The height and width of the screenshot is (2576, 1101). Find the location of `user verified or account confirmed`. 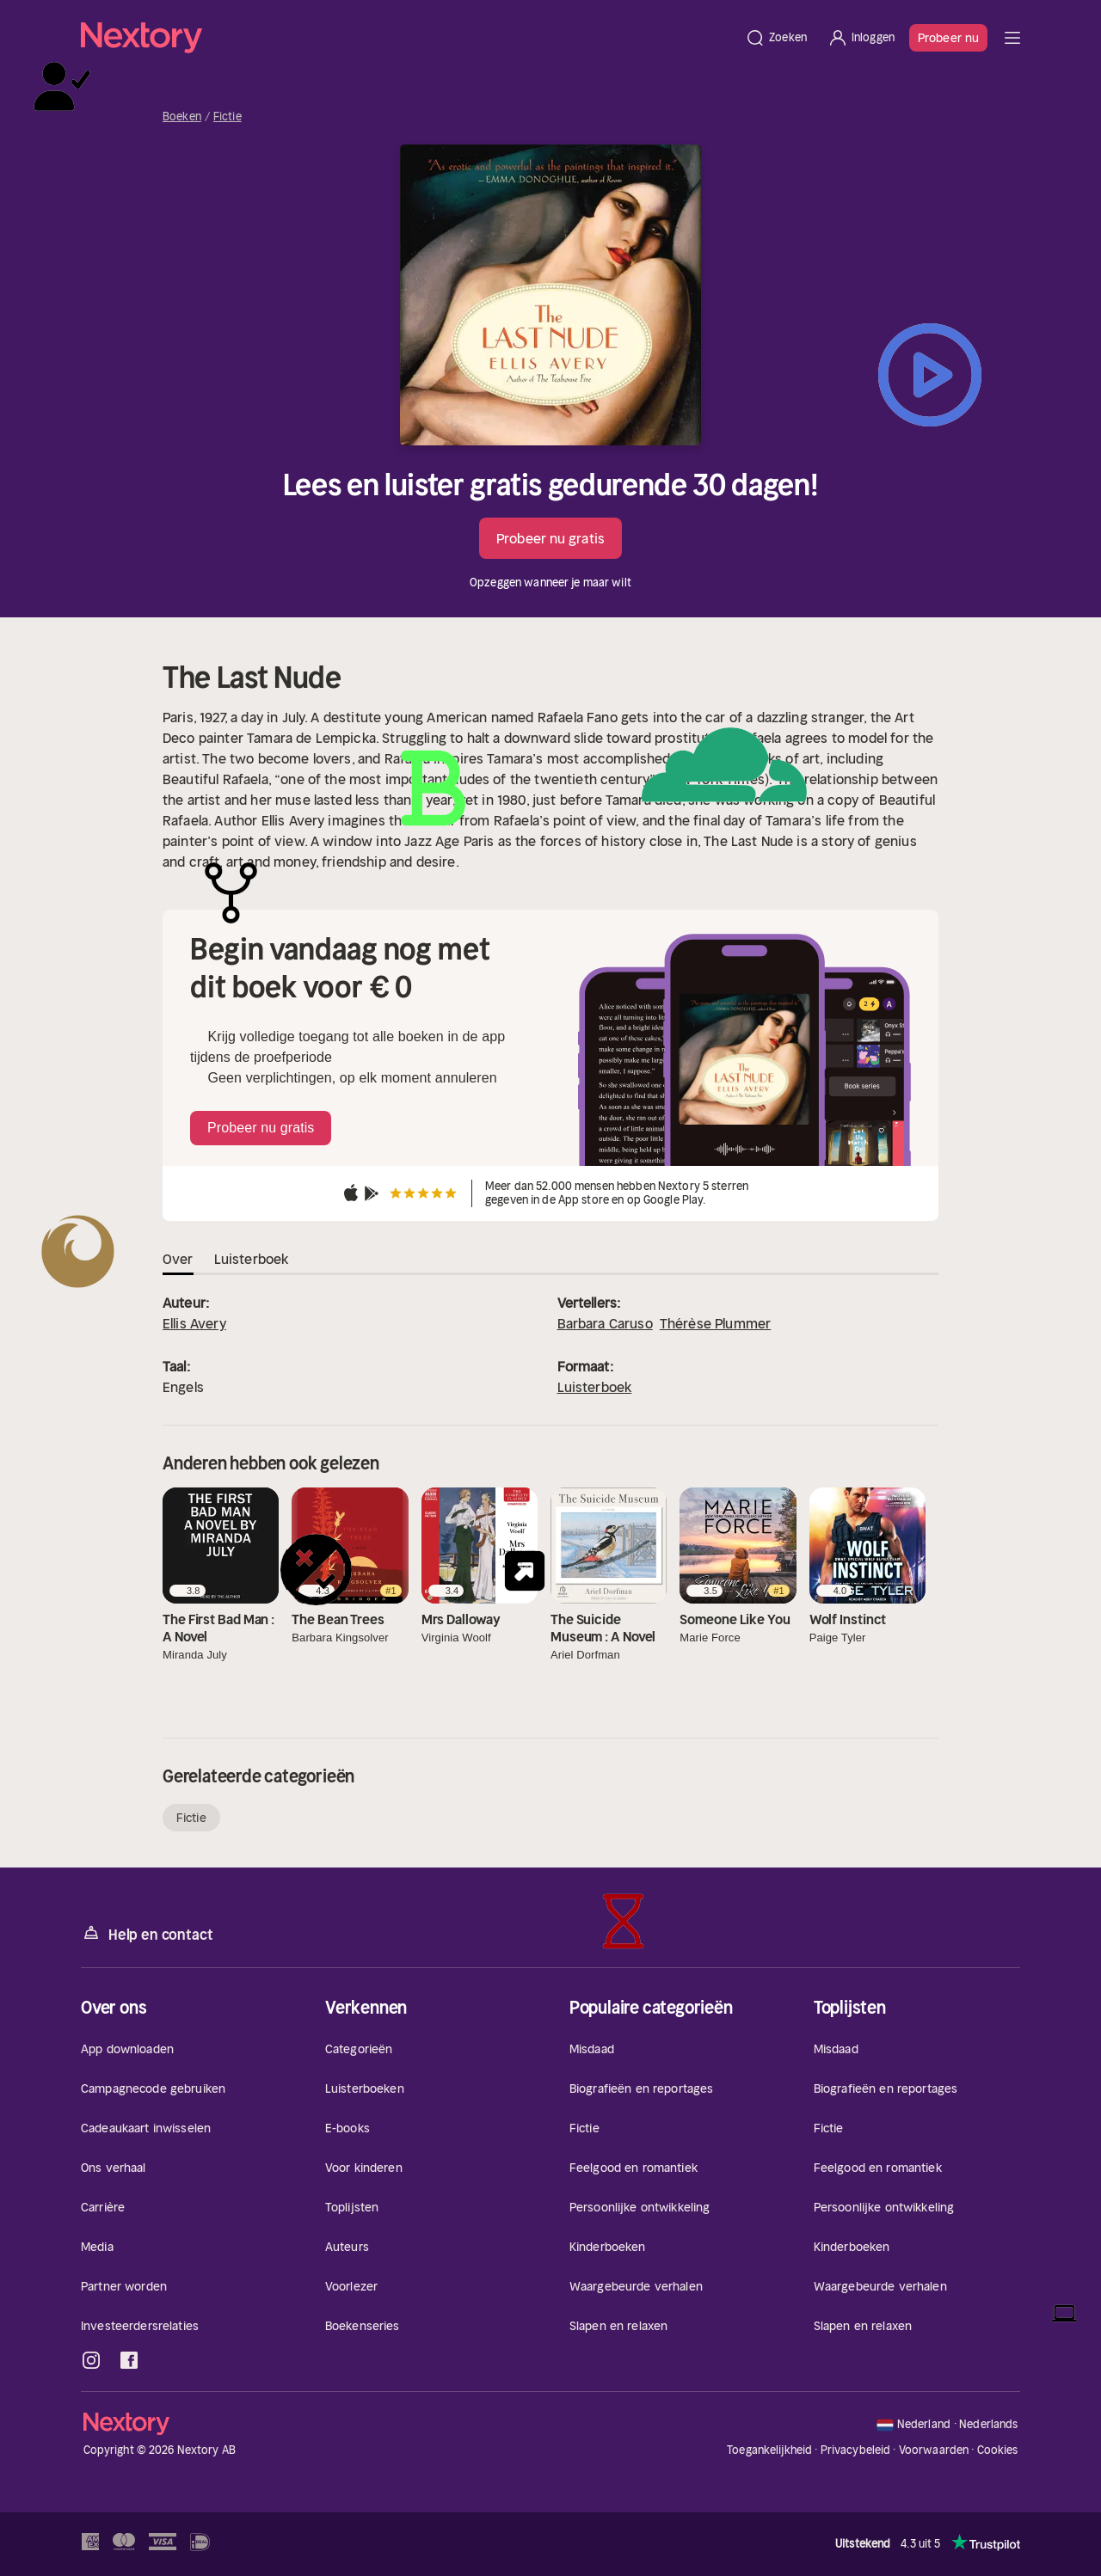

user verified or account confirmed is located at coordinates (60, 86).